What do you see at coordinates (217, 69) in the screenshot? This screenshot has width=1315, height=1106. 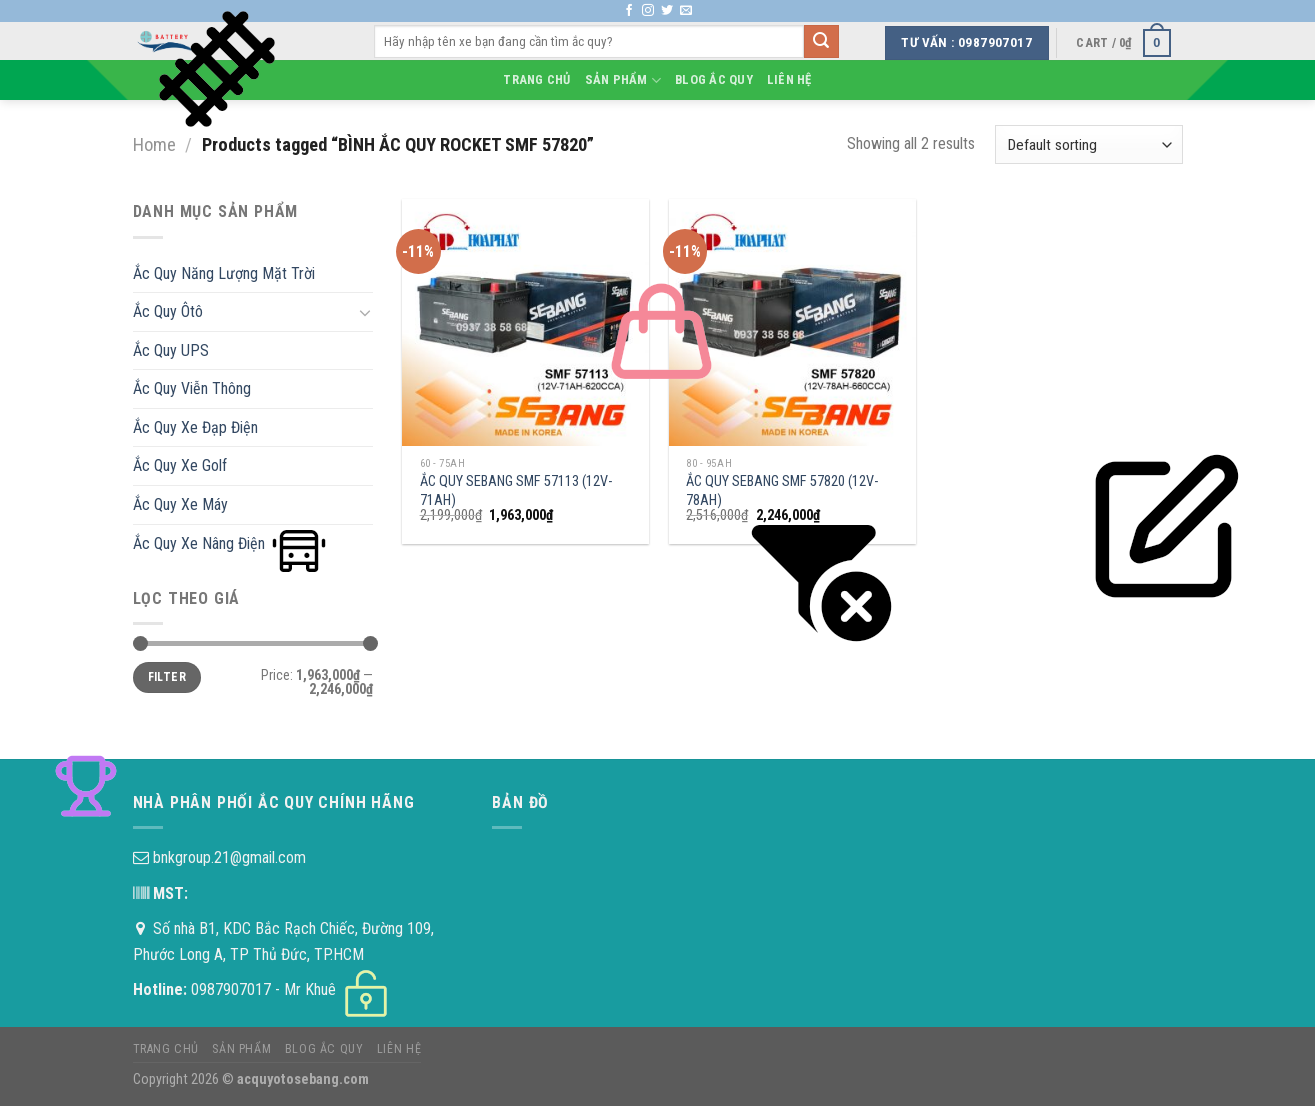 I see `view train or rail transit options` at bounding box center [217, 69].